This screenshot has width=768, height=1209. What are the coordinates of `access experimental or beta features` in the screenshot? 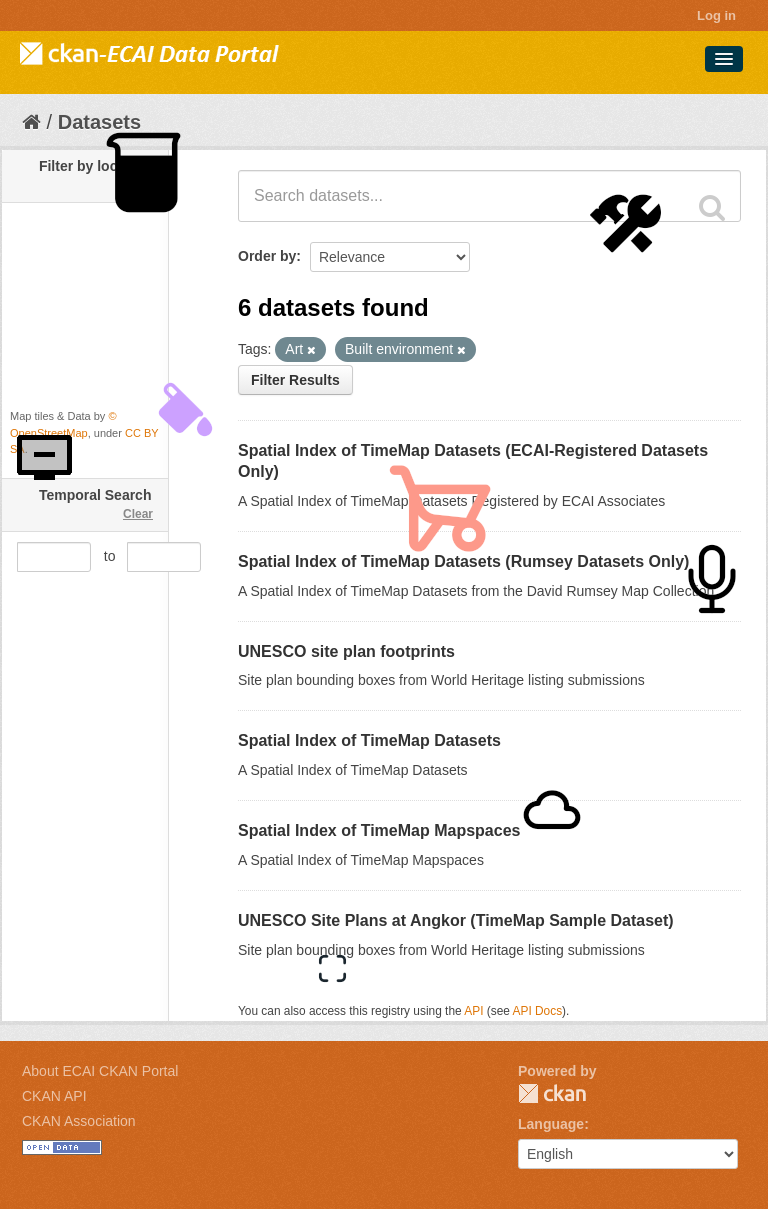 It's located at (143, 172).